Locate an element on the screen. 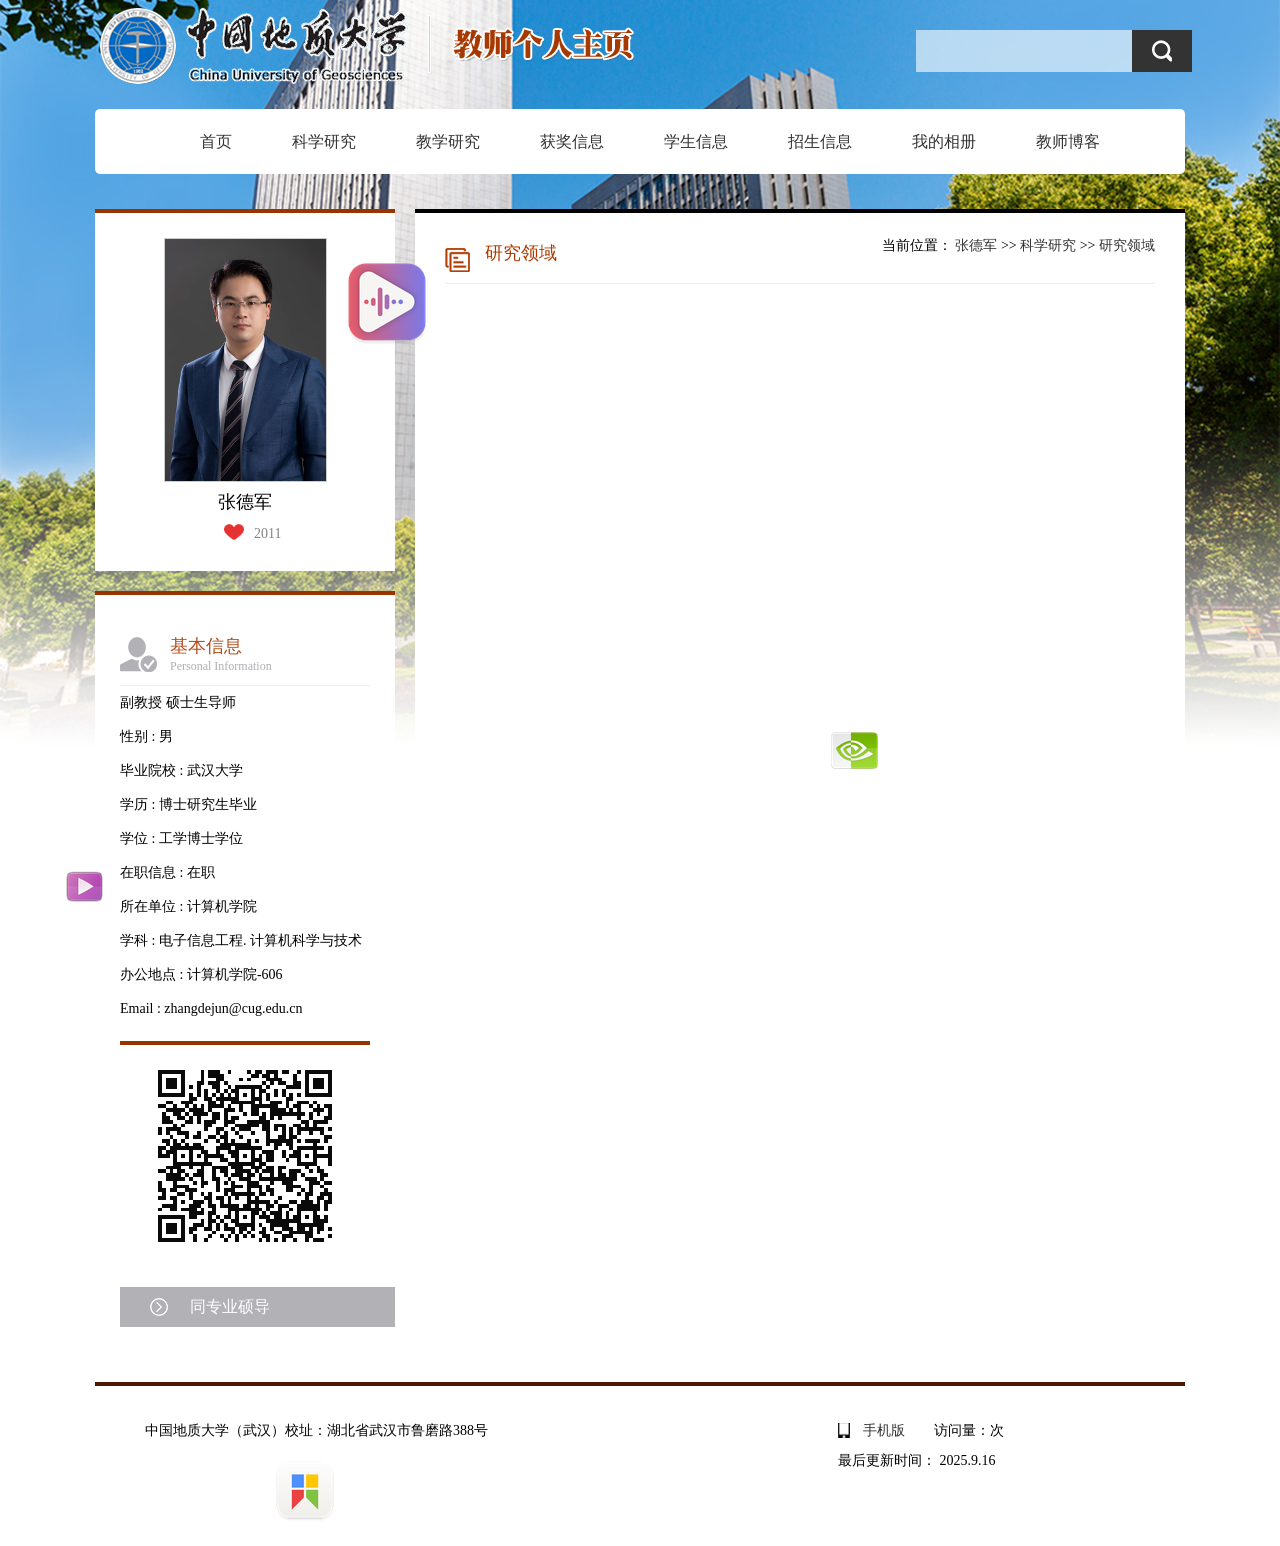 This screenshot has height=1546, width=1280. open decibels audio player app is located at coordinates (387, 302).